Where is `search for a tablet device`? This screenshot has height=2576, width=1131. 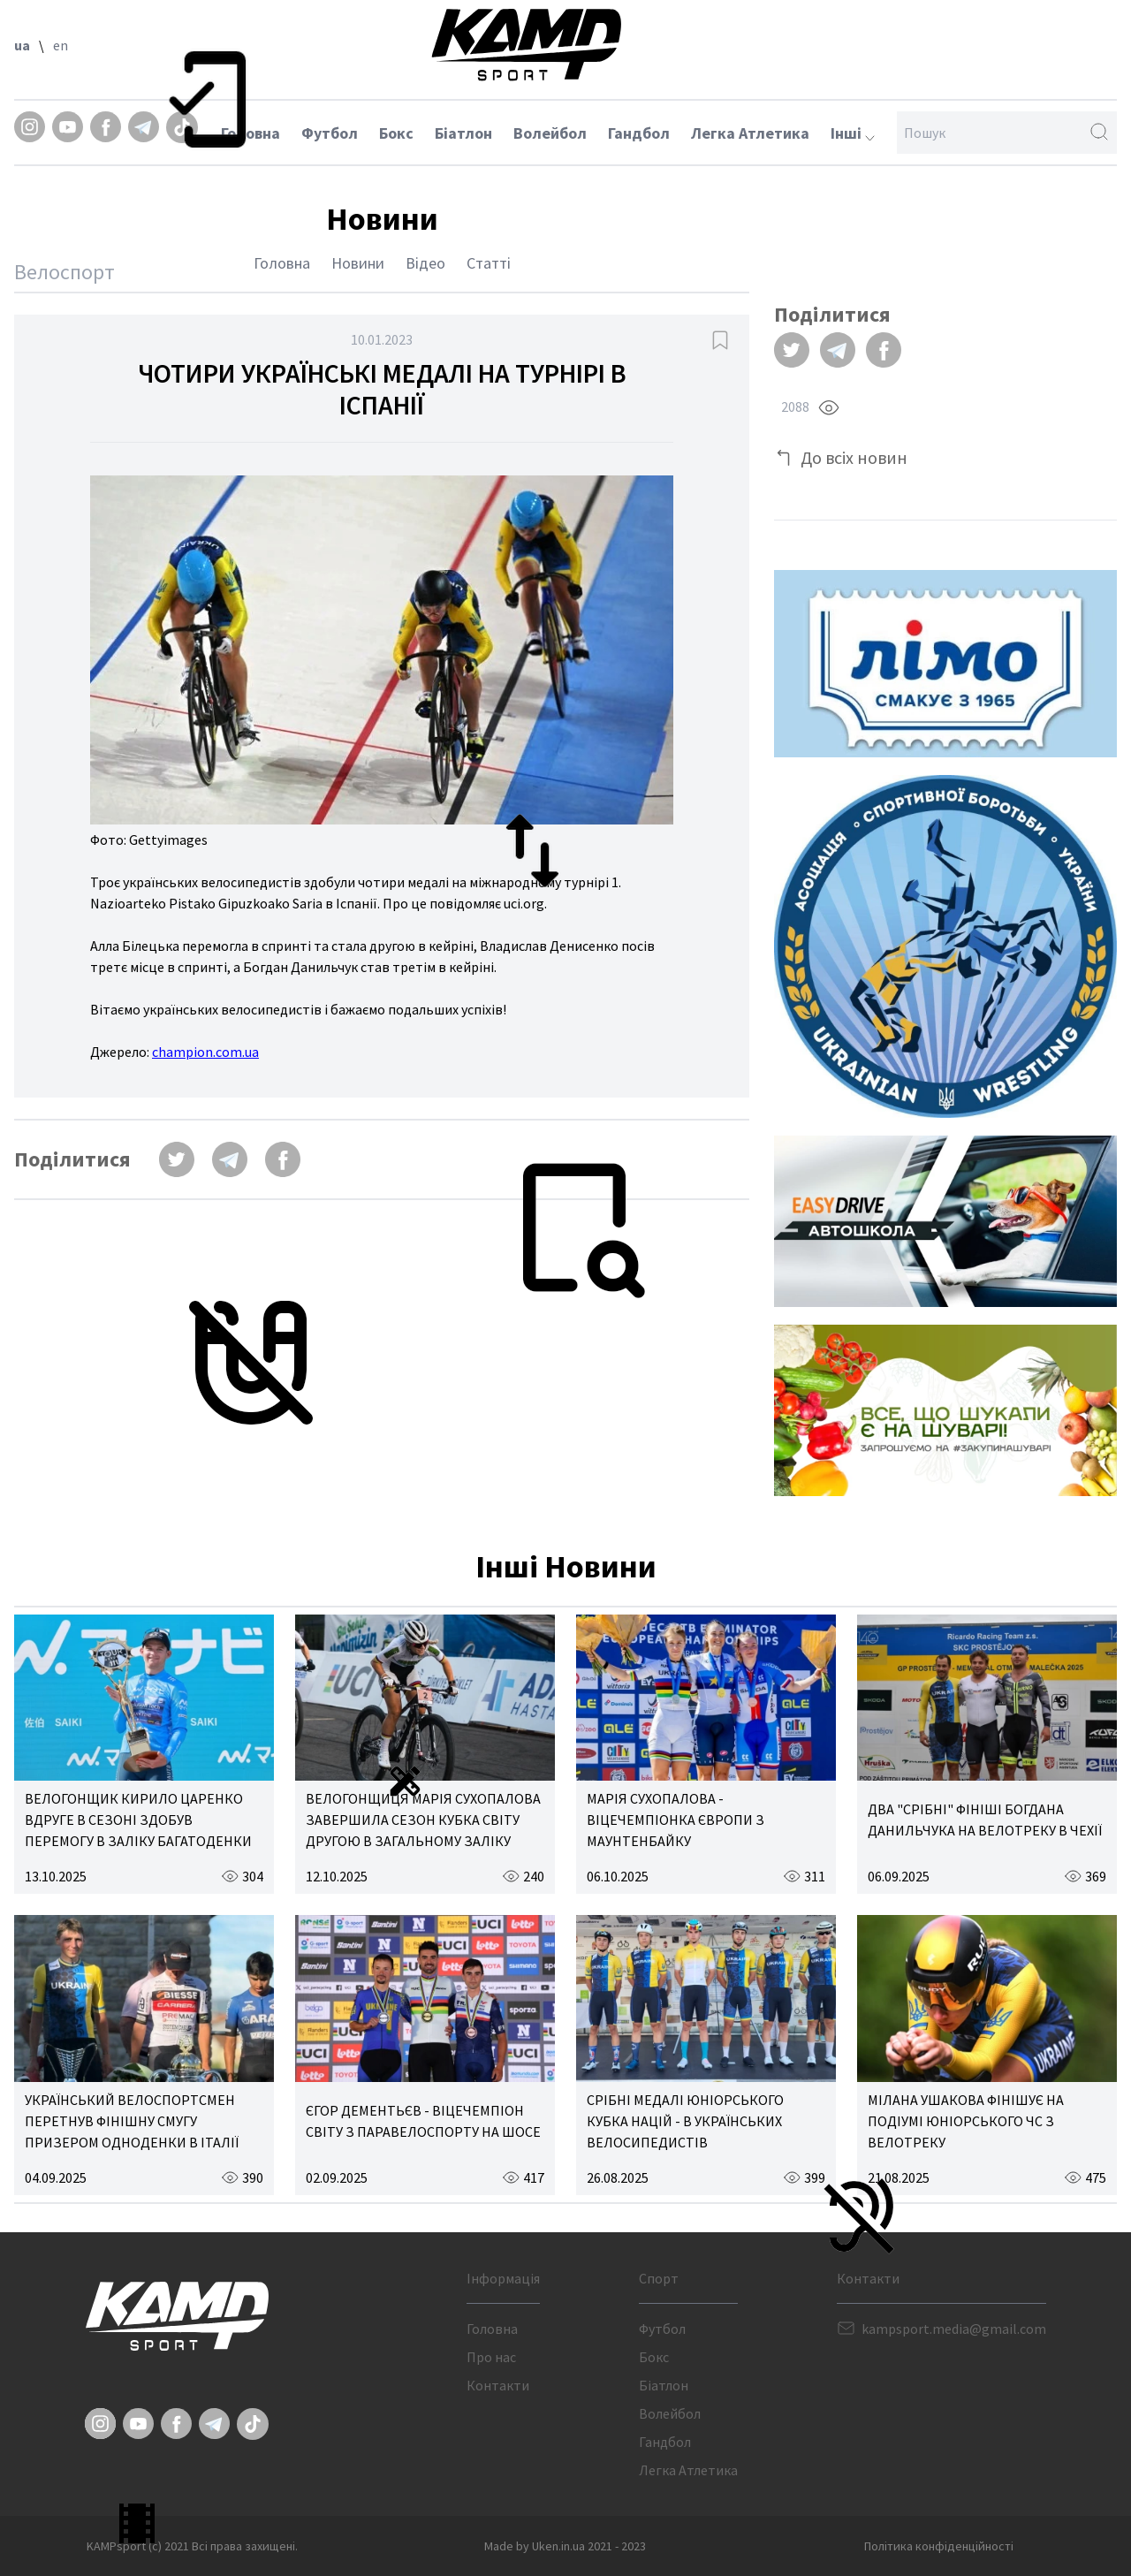
search for a tablet device is located at coordinates (574, 1227).